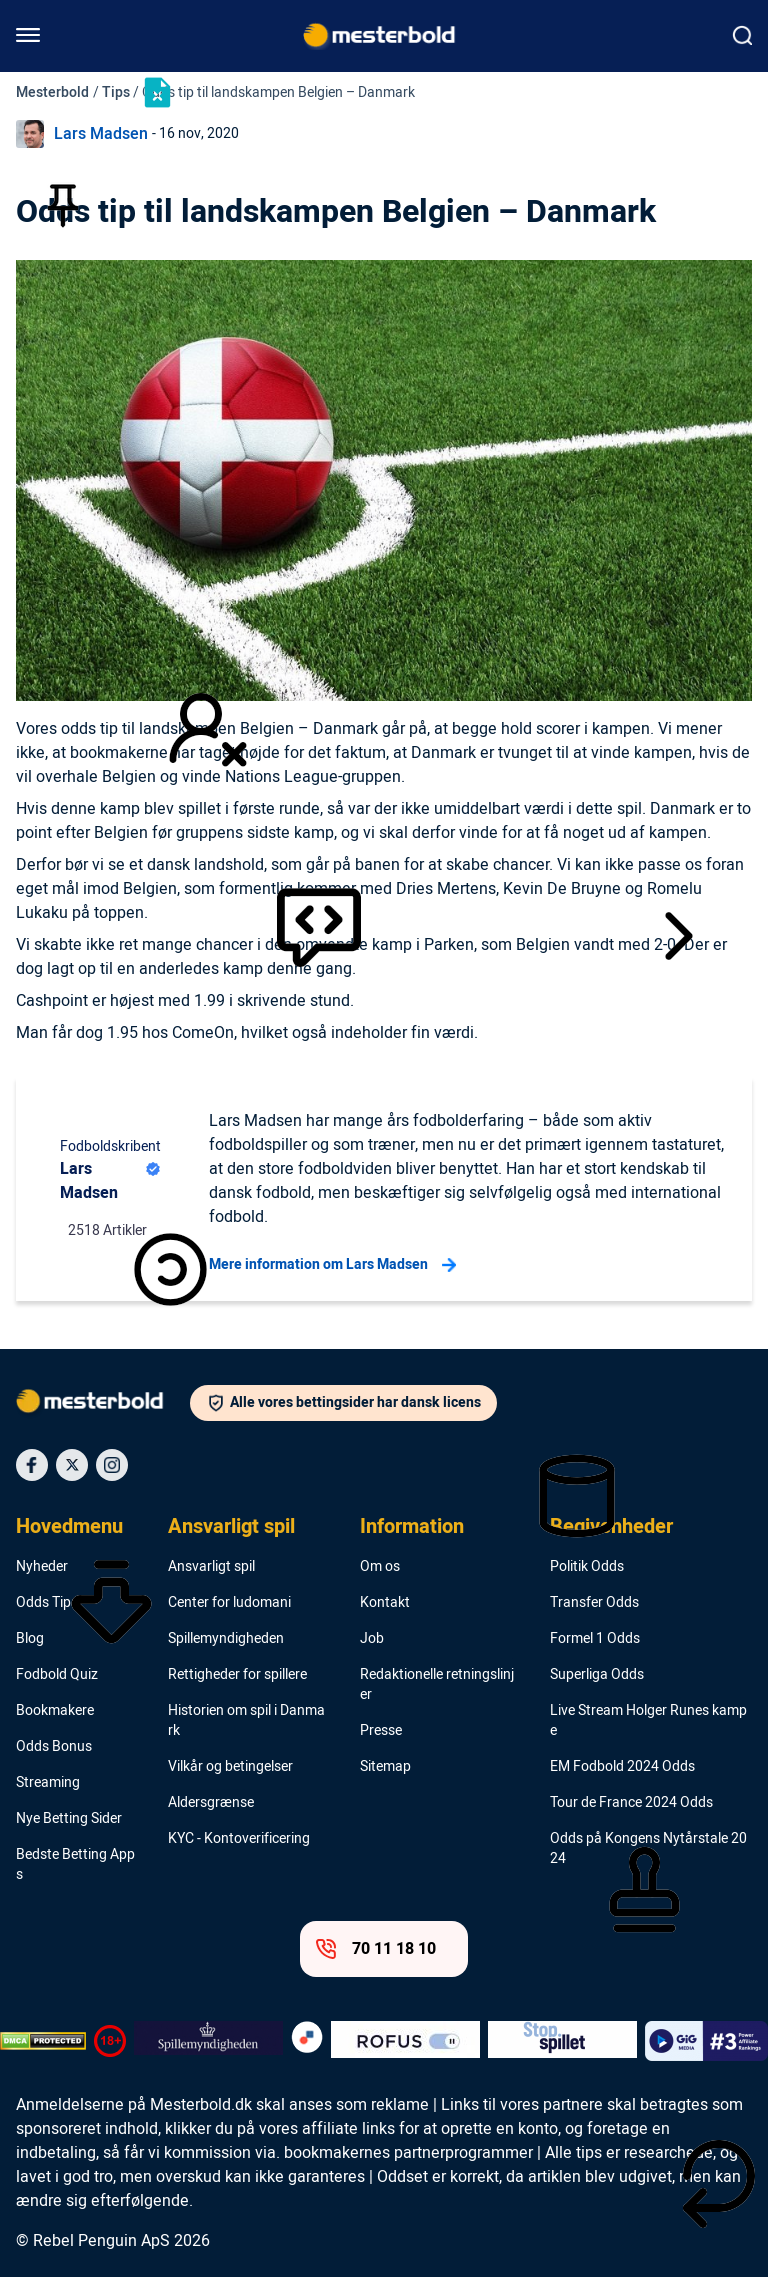 The image size is (768, 2277). What do you see at coordinates (63, 206) in the screenshot?
I see `pin an item to keep it visible` at bounding box center [63, 206].